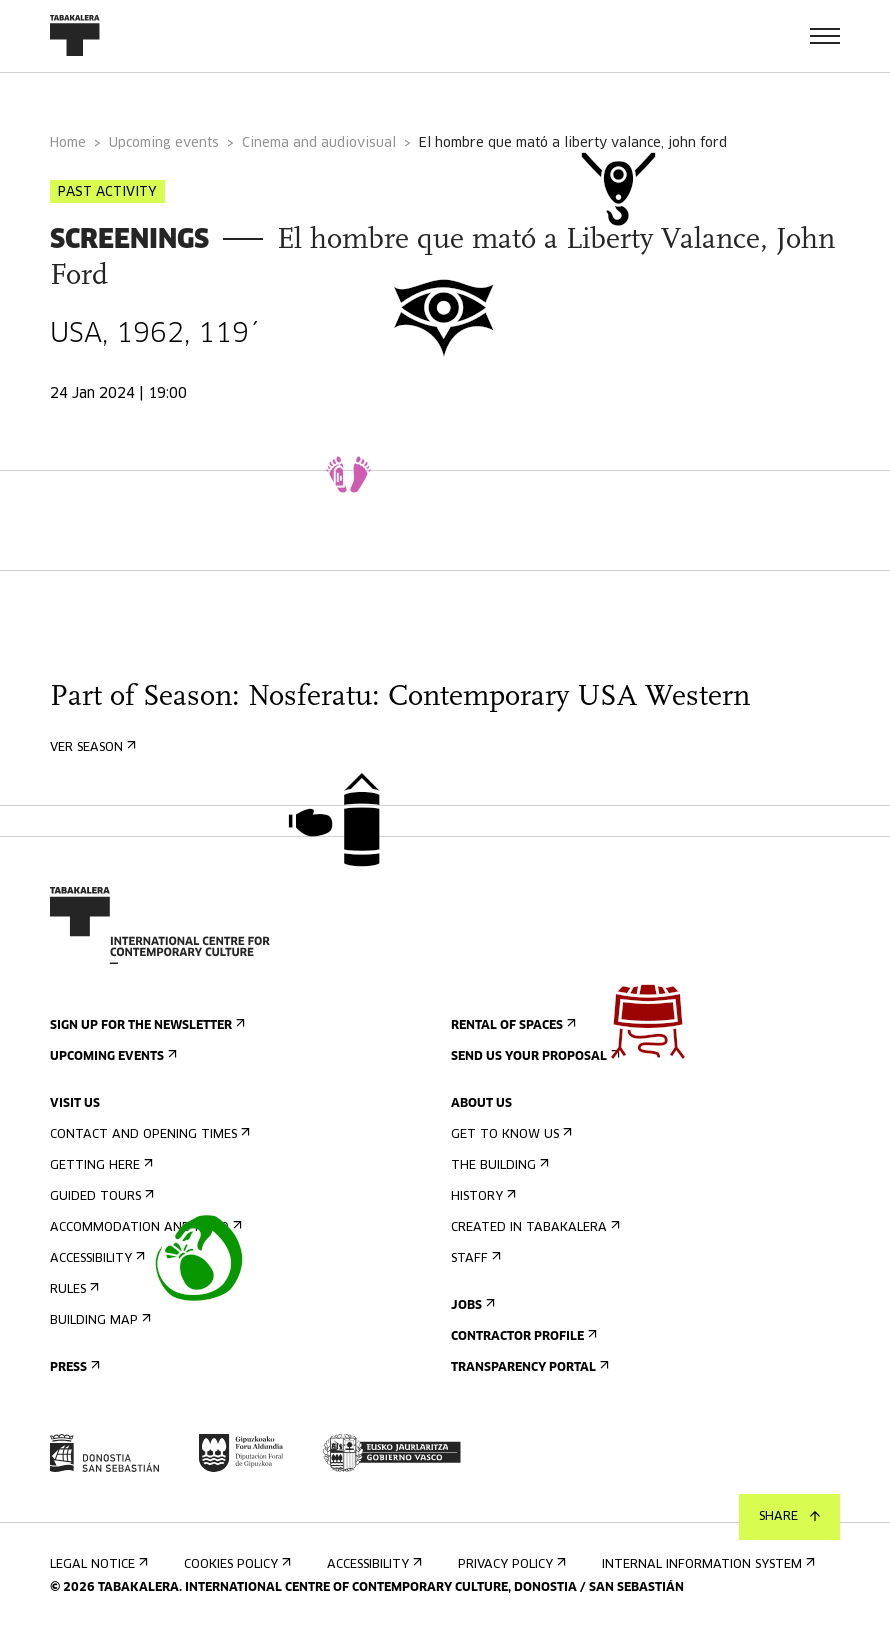 This screenshot has width=890, height=1634. I want to click on indicates crane or lifting equipment in a game interface, so click(618, 189).